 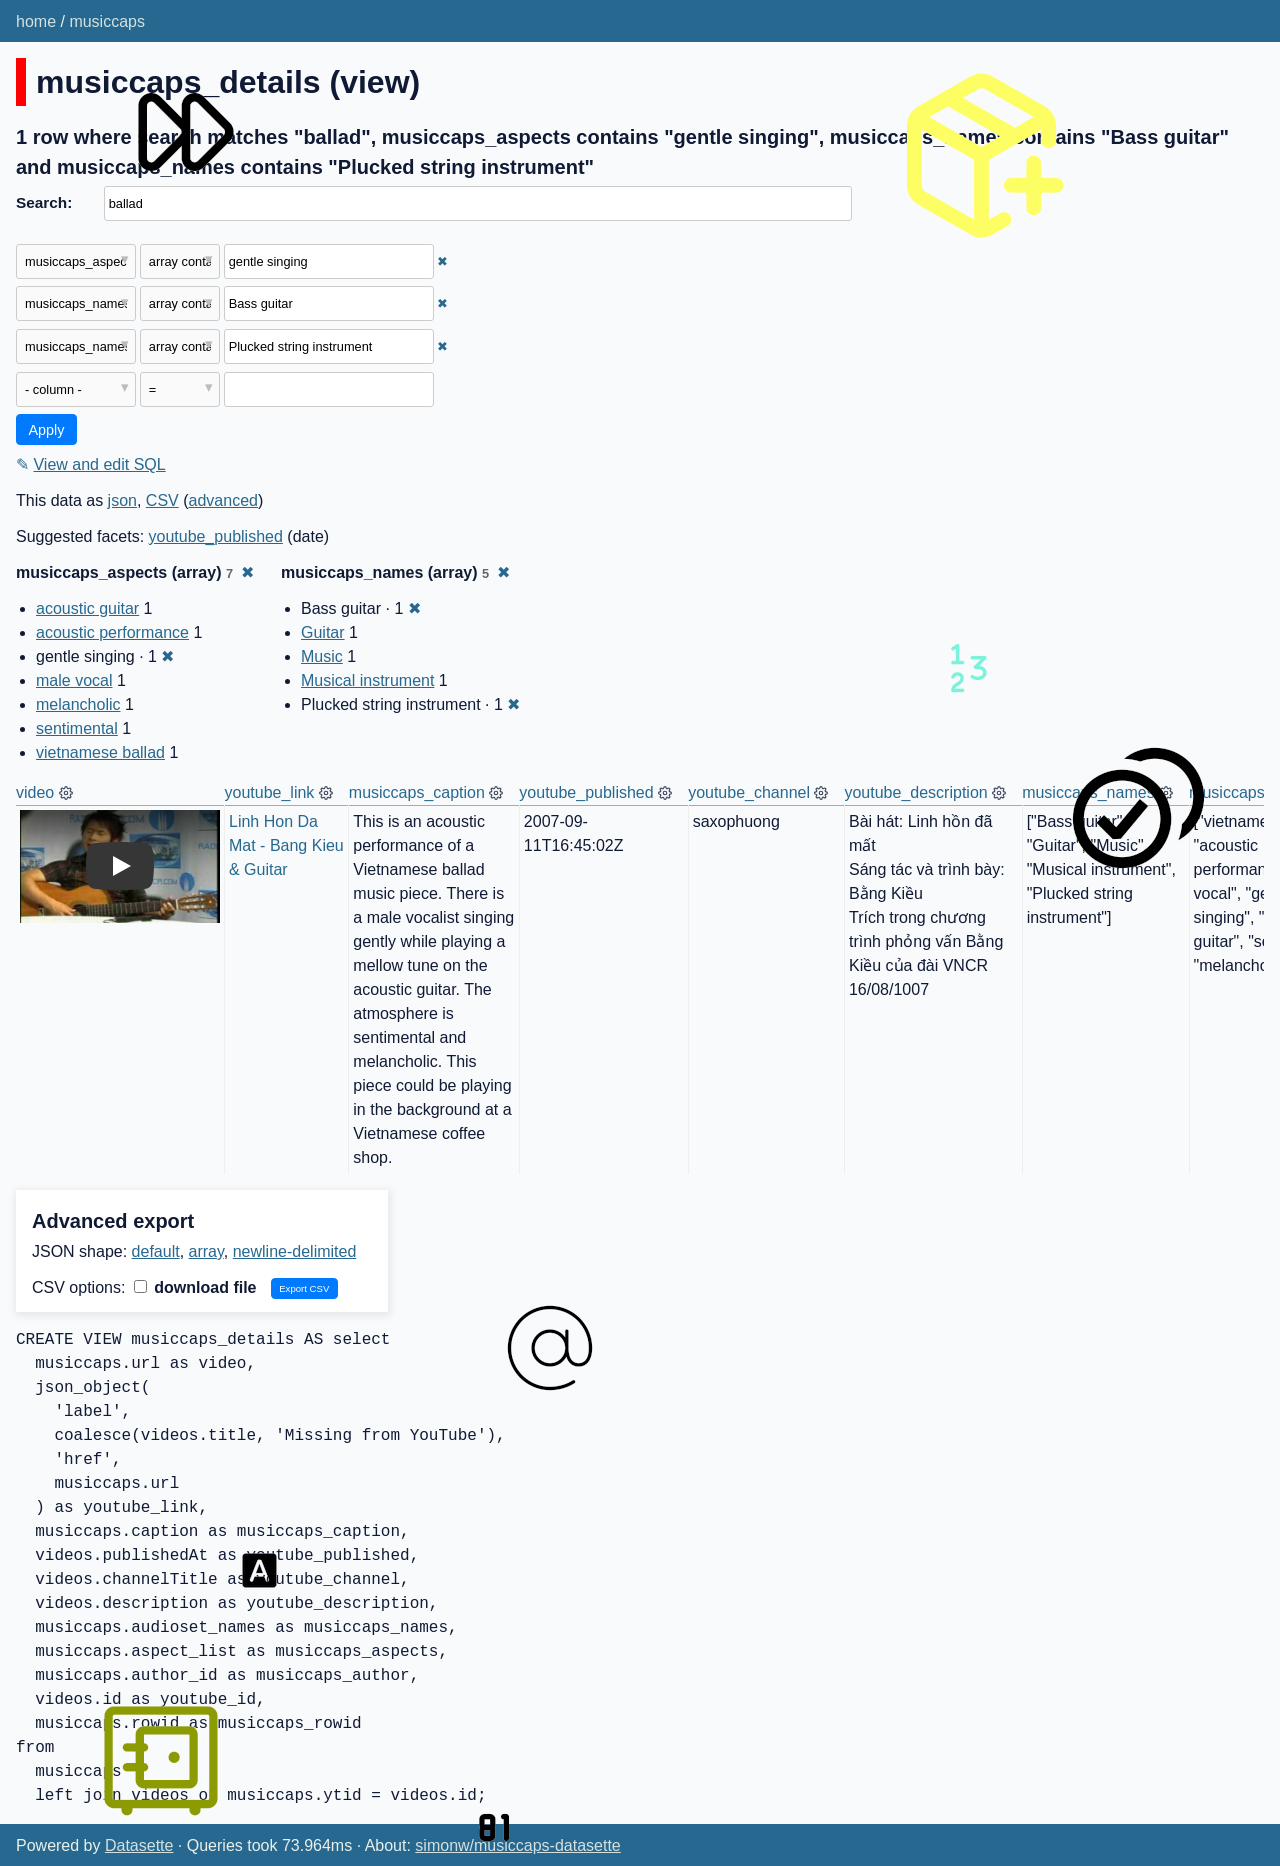 I want to click on mention a user in a post or comment, so click(x=550, y=1348).